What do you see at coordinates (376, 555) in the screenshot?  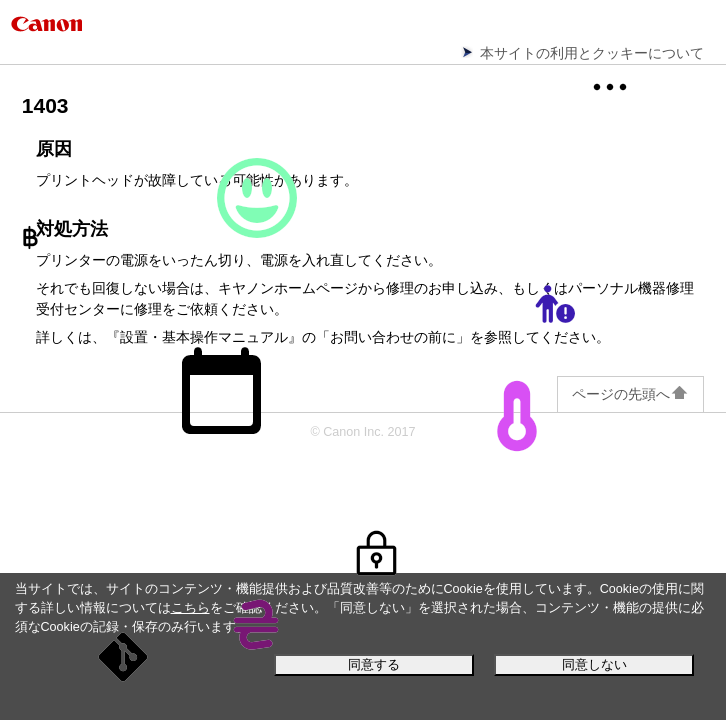 I see `access security or privacy settings` at bounding box center [376, 555].